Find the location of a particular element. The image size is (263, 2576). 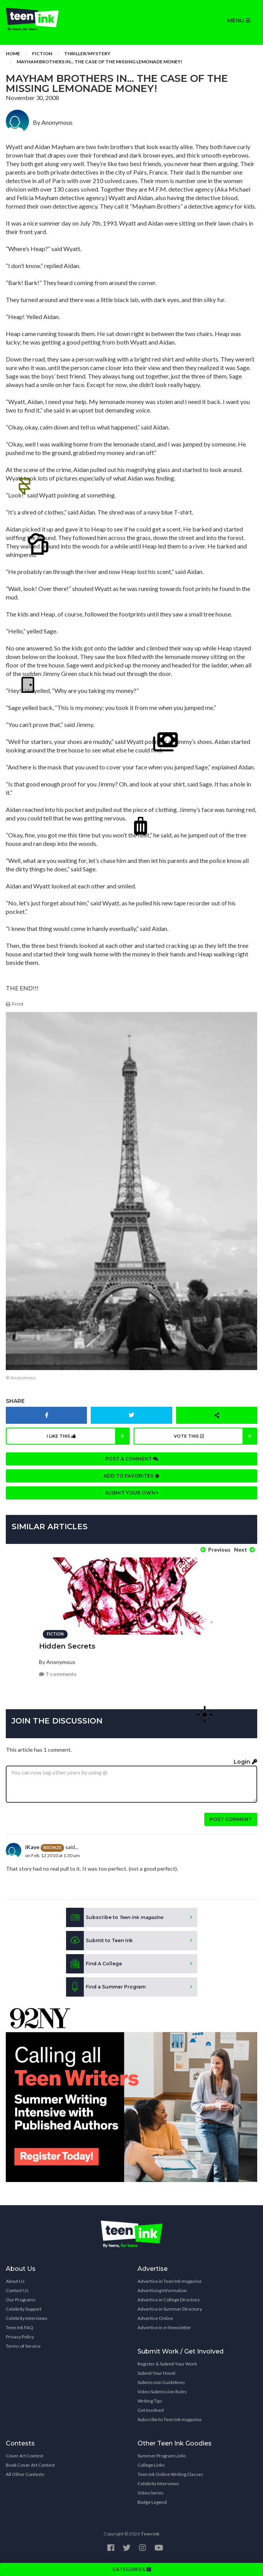

access travel or trip information is located at coordinates (141, 826).